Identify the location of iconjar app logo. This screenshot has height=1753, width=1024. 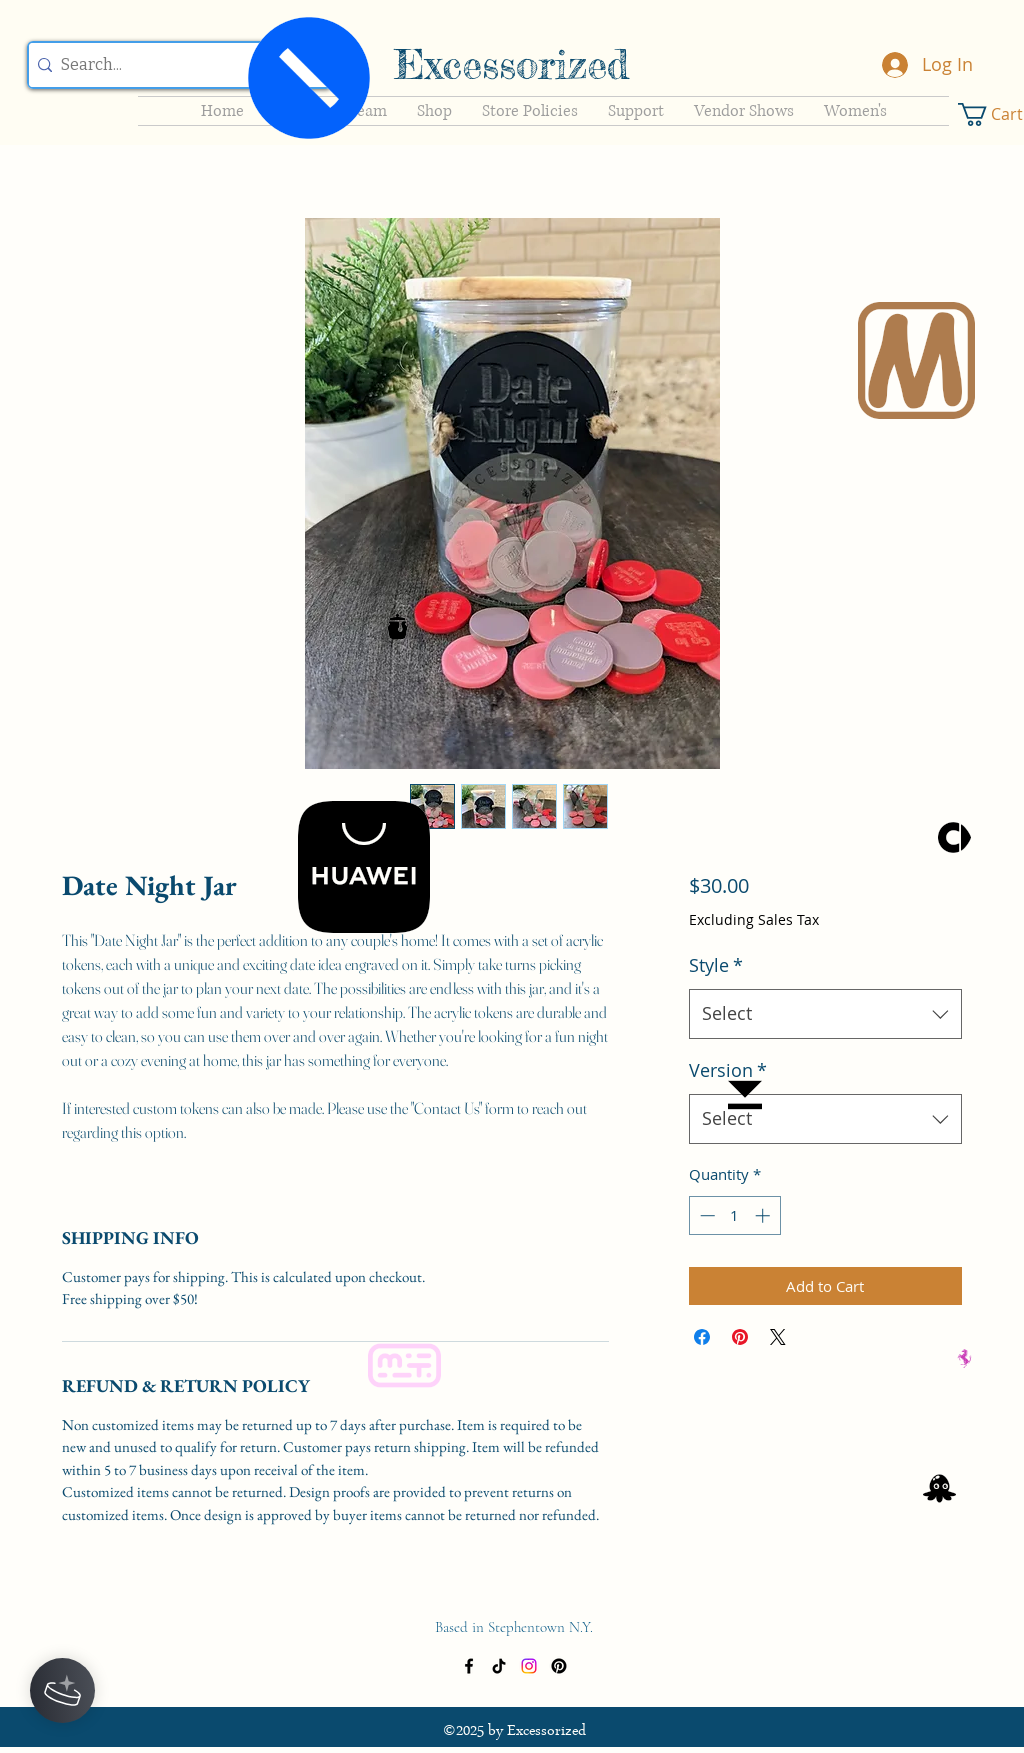
(397, 626).